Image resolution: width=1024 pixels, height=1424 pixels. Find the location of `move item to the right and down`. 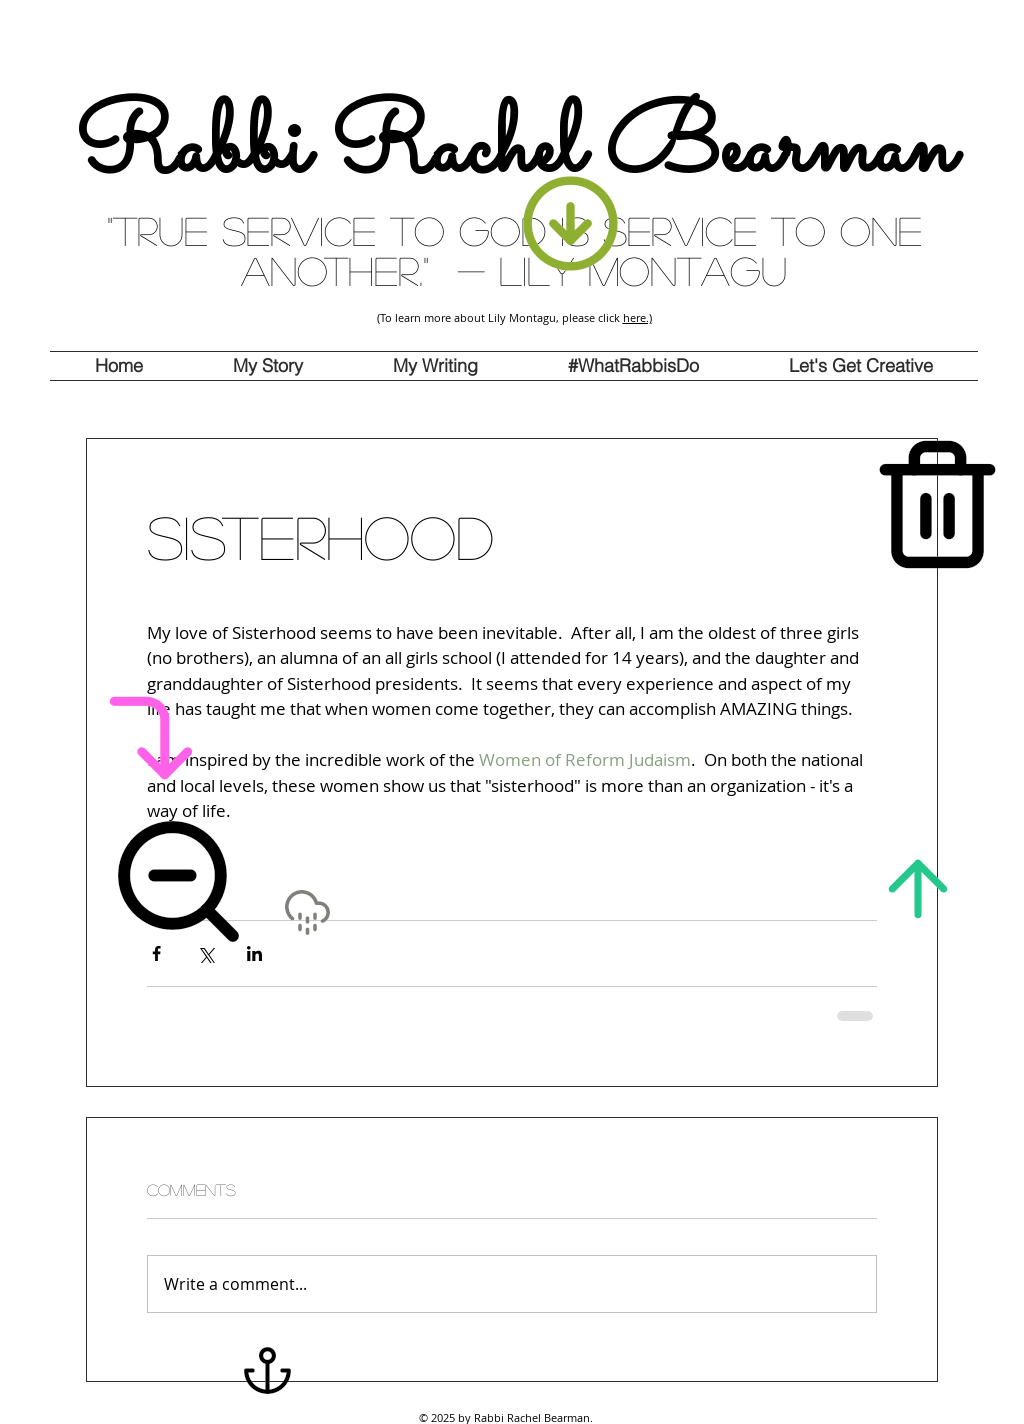

move item to the right and down is located at coordinates (151, 738).